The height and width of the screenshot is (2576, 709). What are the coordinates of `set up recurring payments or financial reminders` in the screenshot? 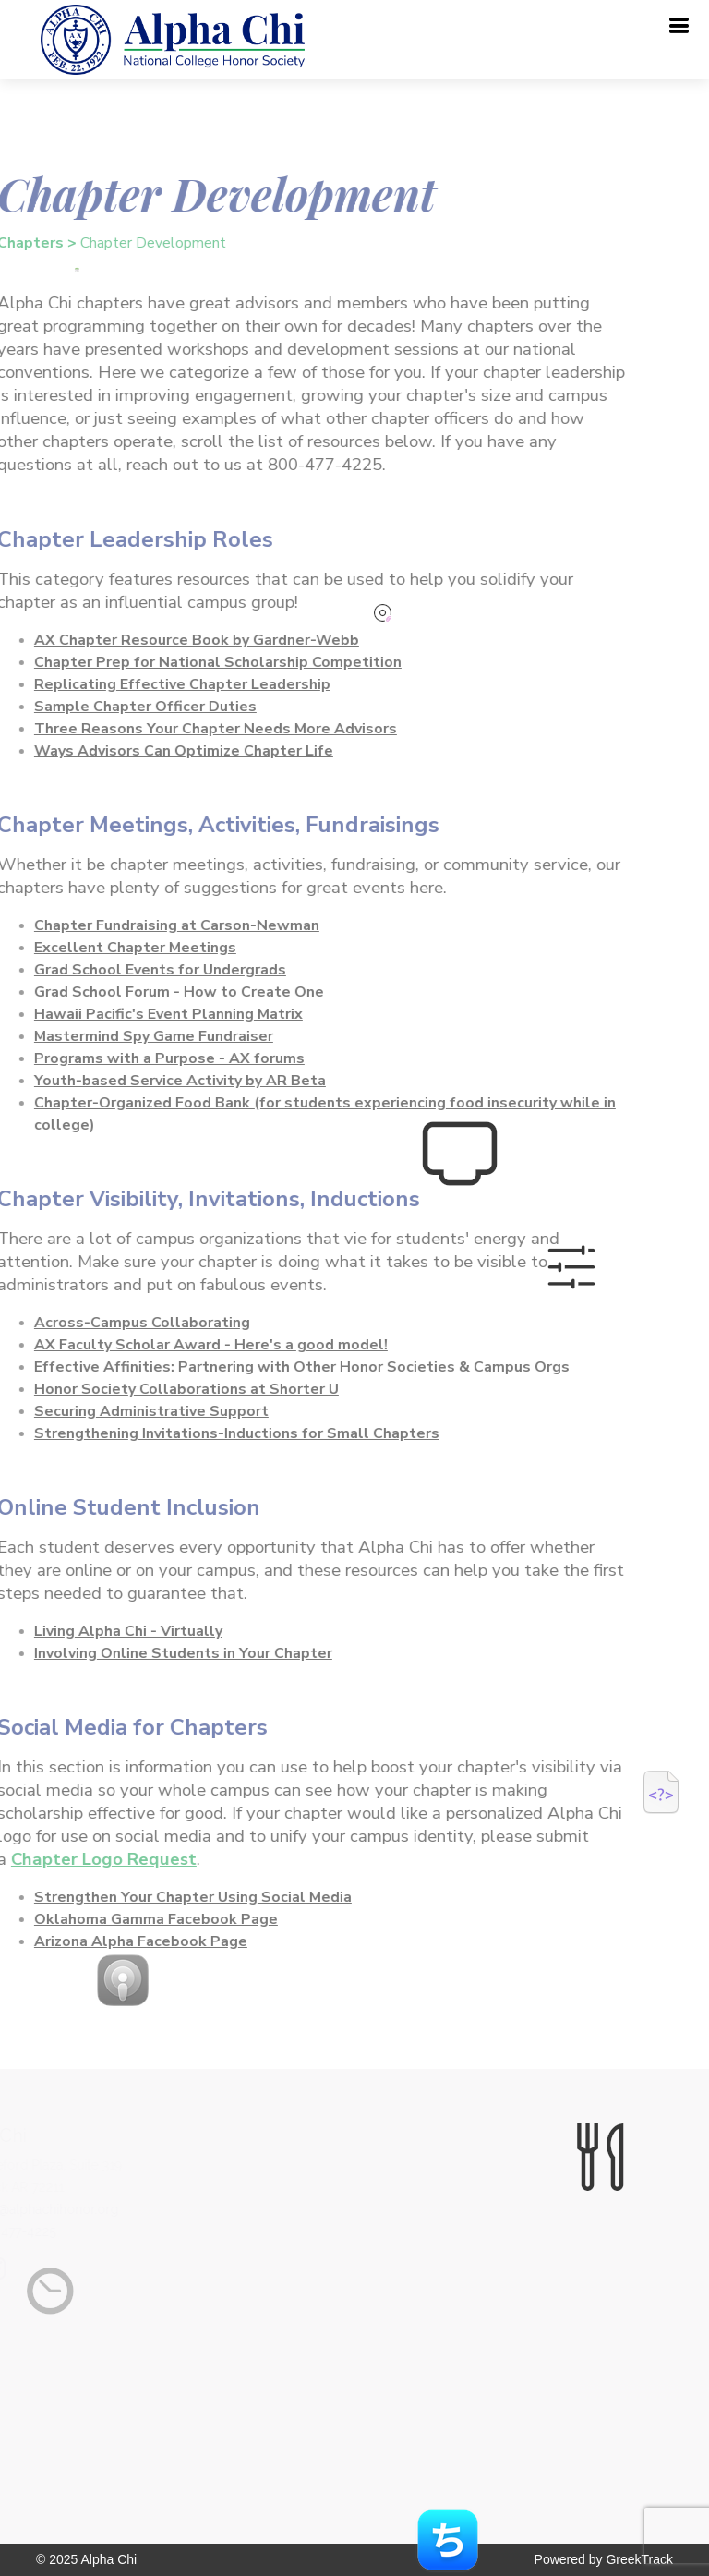 It's located at (47, 230).